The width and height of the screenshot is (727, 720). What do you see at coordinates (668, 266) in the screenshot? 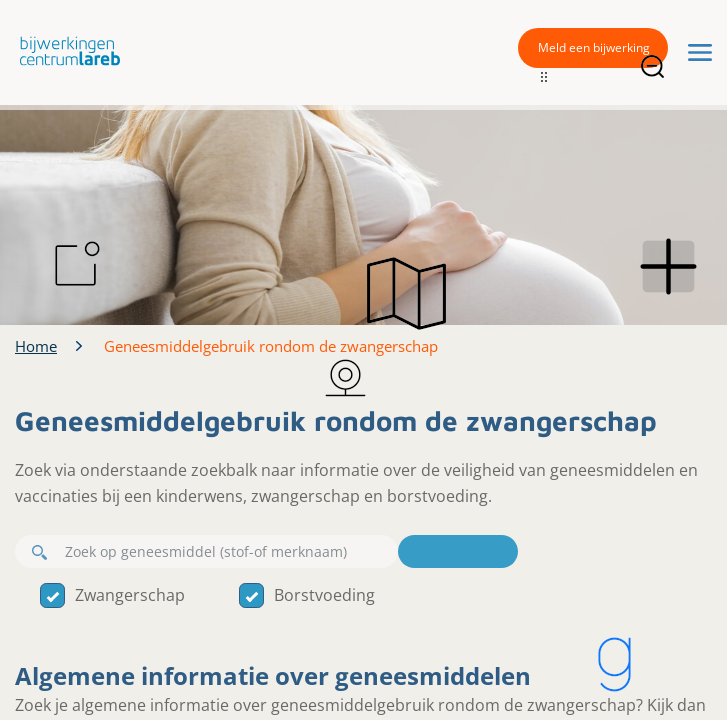
I see `add a new item` at bounding box center [668, 266].